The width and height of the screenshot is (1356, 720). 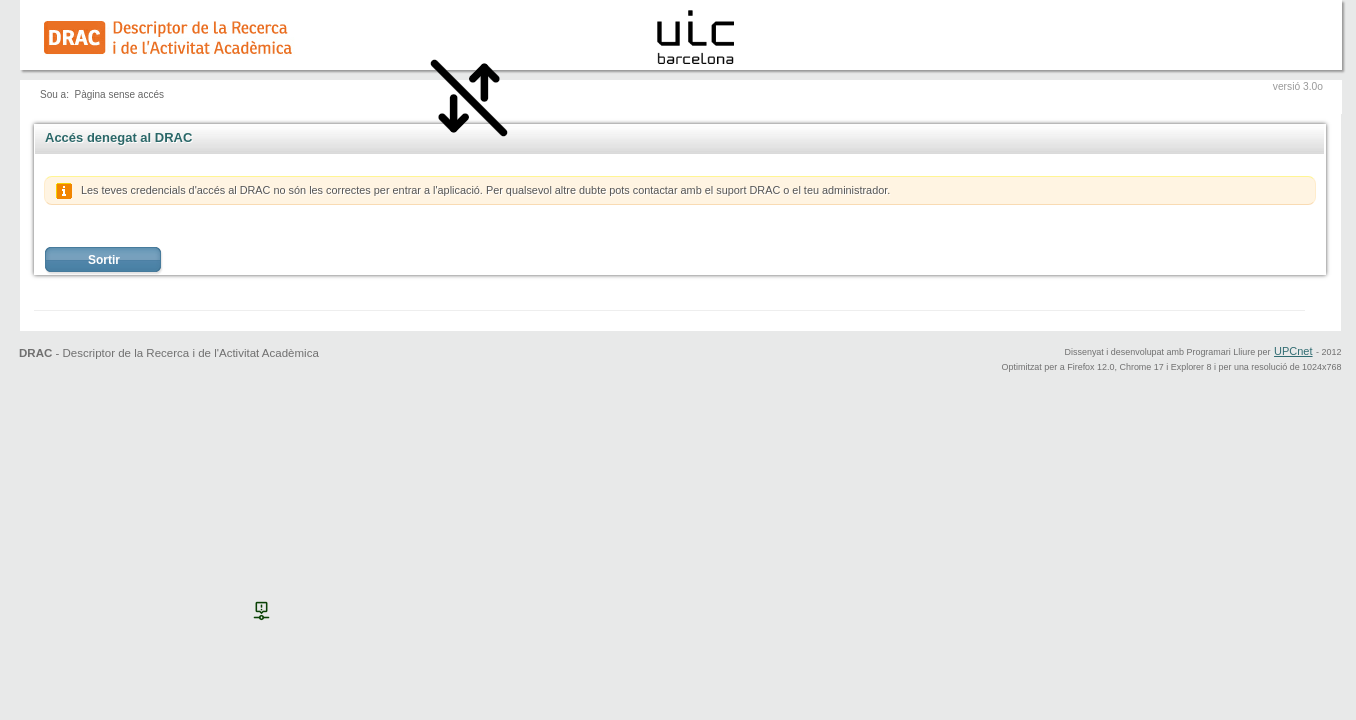 I want to click on mobile data is disabled, so click(x=469, y=98).